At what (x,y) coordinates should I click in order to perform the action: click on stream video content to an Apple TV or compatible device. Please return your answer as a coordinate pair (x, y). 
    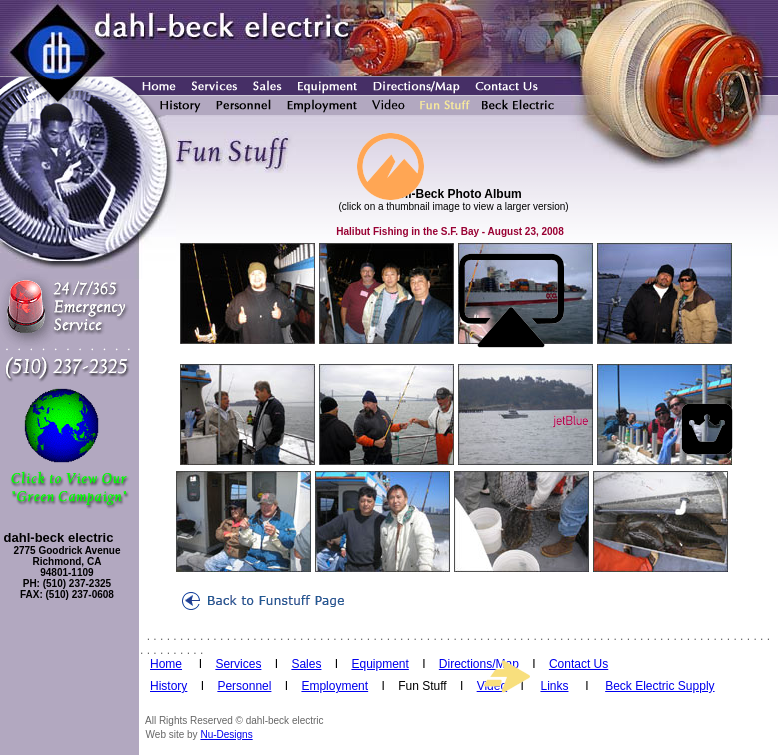
    Looking at the image, I should click on (511, 300).